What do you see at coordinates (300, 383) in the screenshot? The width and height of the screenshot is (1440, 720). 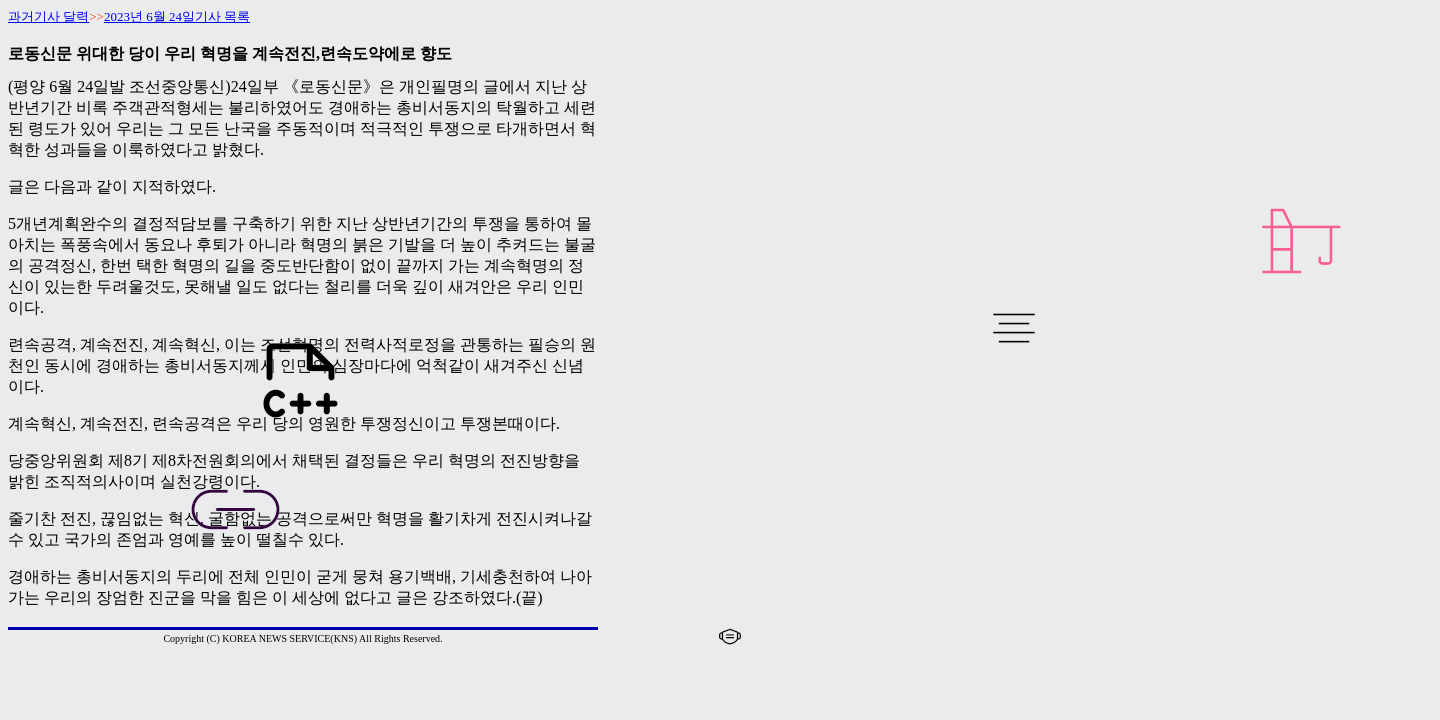 I see `open a C++ source code file` at bounding box center [300, 383].